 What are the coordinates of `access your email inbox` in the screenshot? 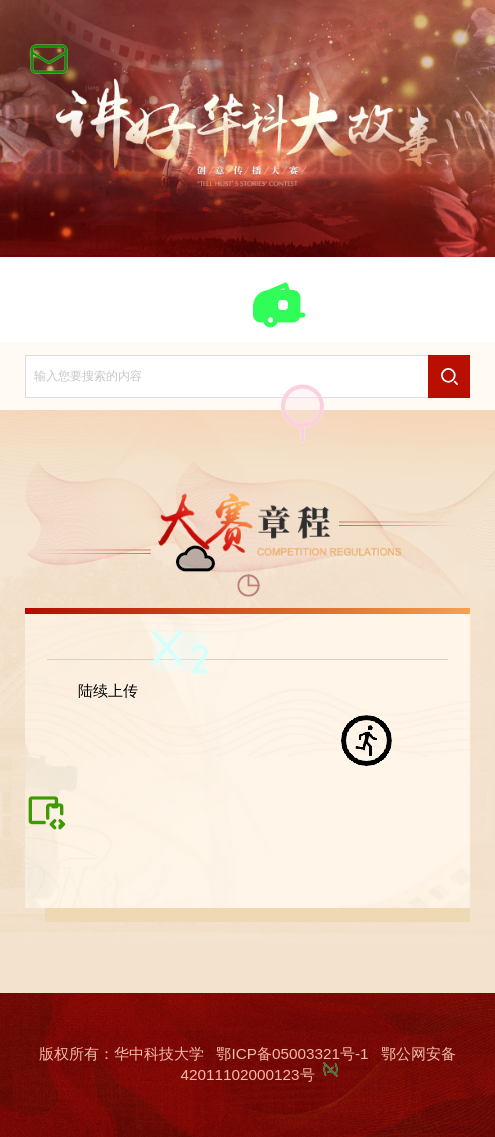 It's located at (49, 59).